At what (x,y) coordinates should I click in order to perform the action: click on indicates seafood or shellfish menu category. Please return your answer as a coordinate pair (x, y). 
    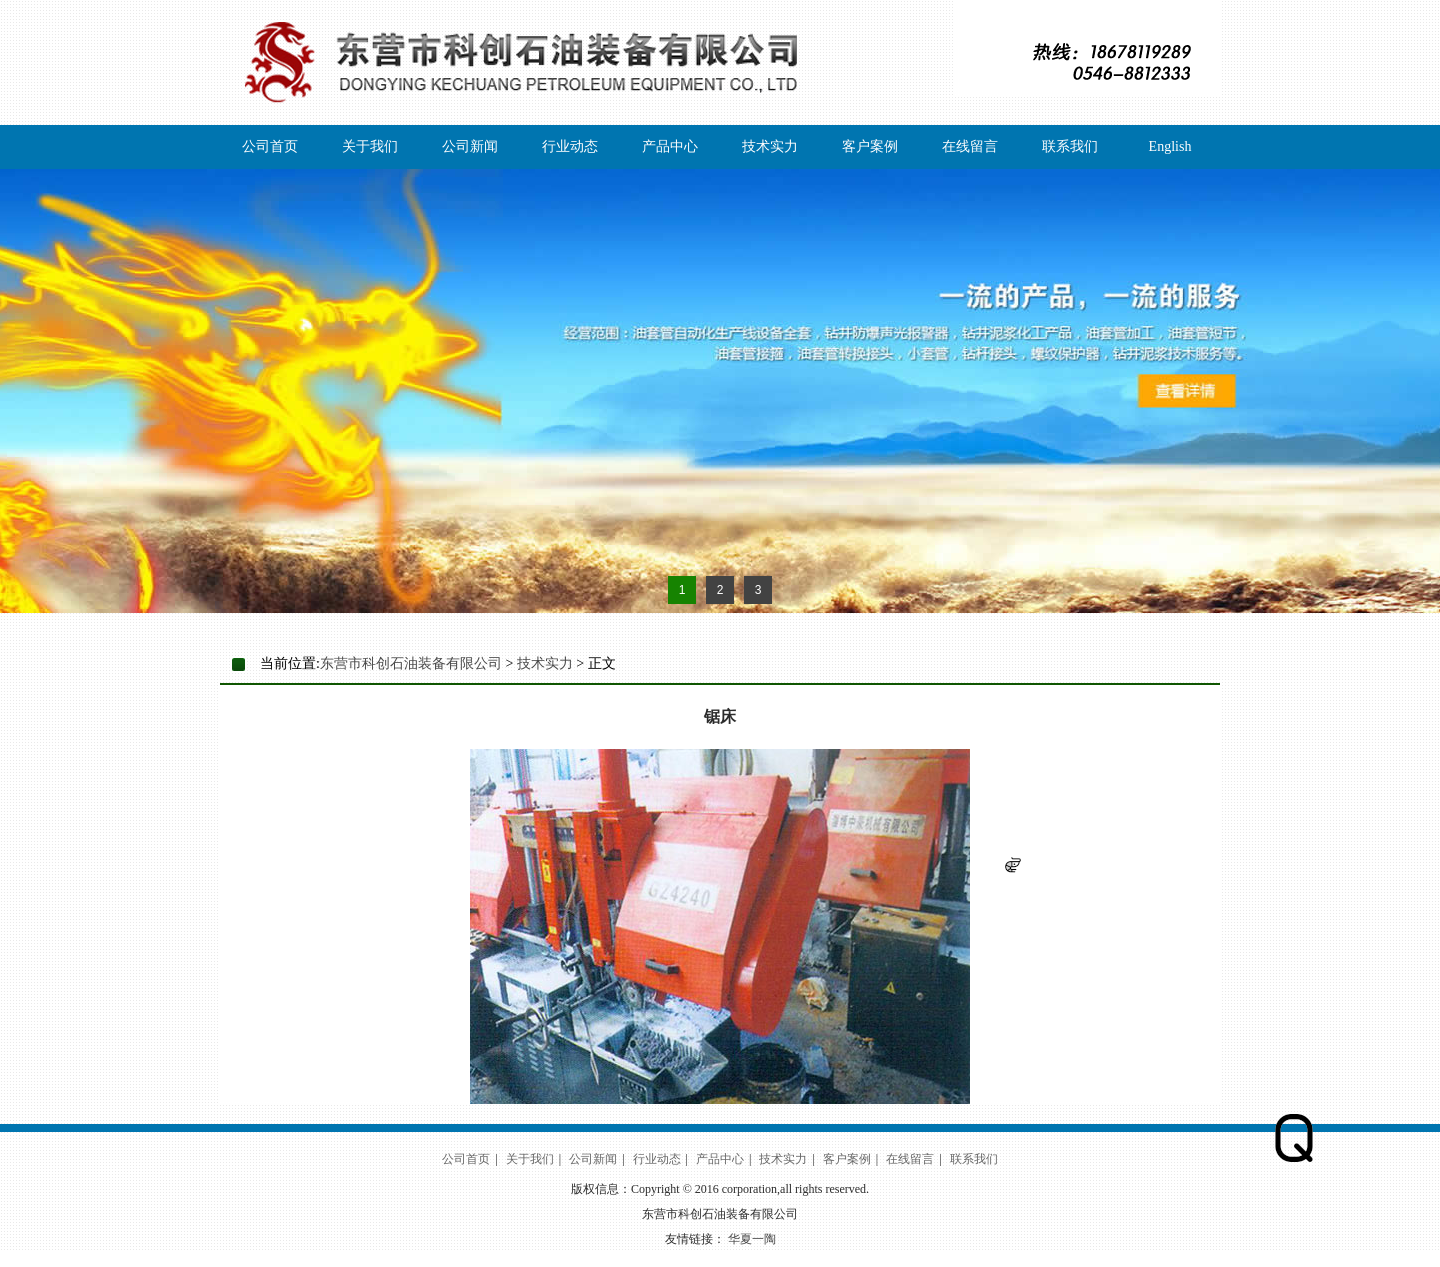
    Looking at the image, I should click on (1013, 865).